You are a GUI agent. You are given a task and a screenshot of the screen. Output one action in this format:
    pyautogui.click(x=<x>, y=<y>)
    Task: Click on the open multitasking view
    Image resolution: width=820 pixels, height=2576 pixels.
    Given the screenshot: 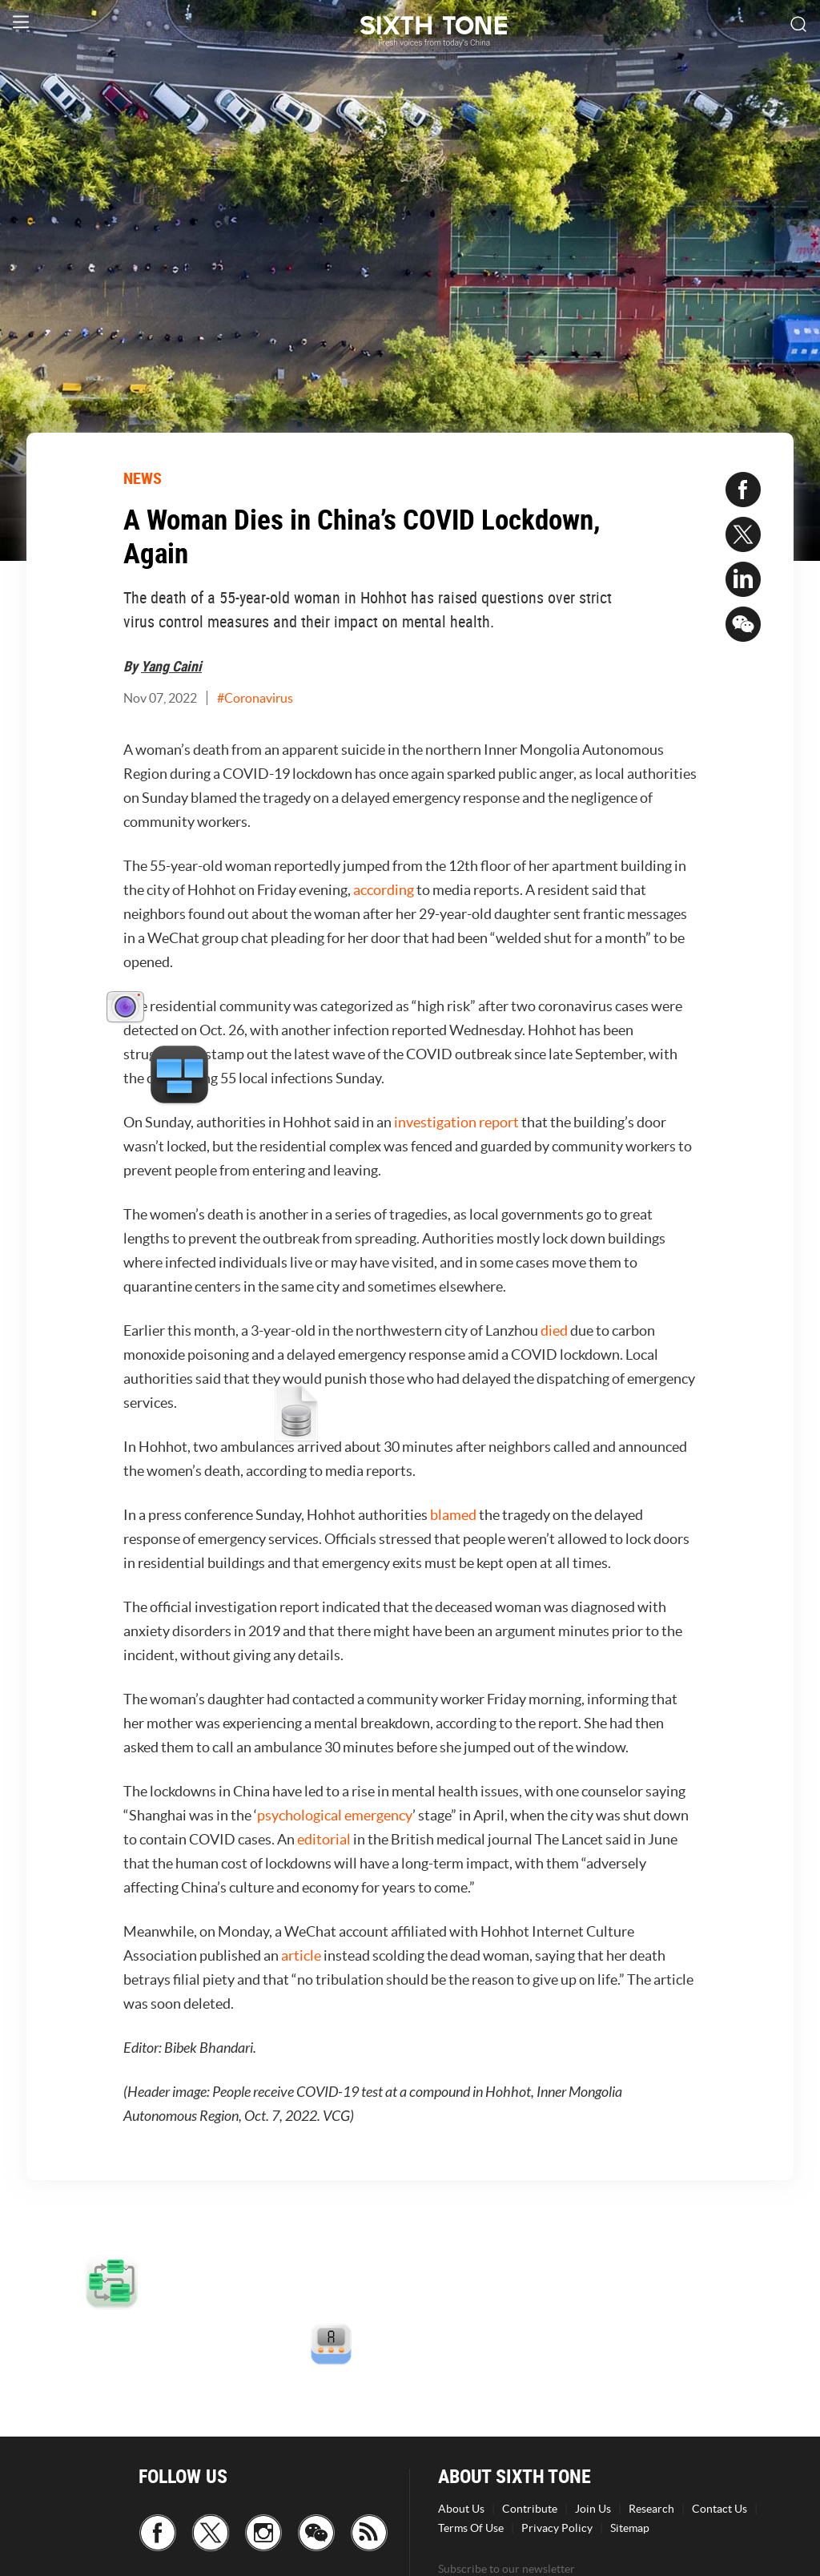 What is the action you would take?
    pyautogui.click(x=179, y=1074)
    